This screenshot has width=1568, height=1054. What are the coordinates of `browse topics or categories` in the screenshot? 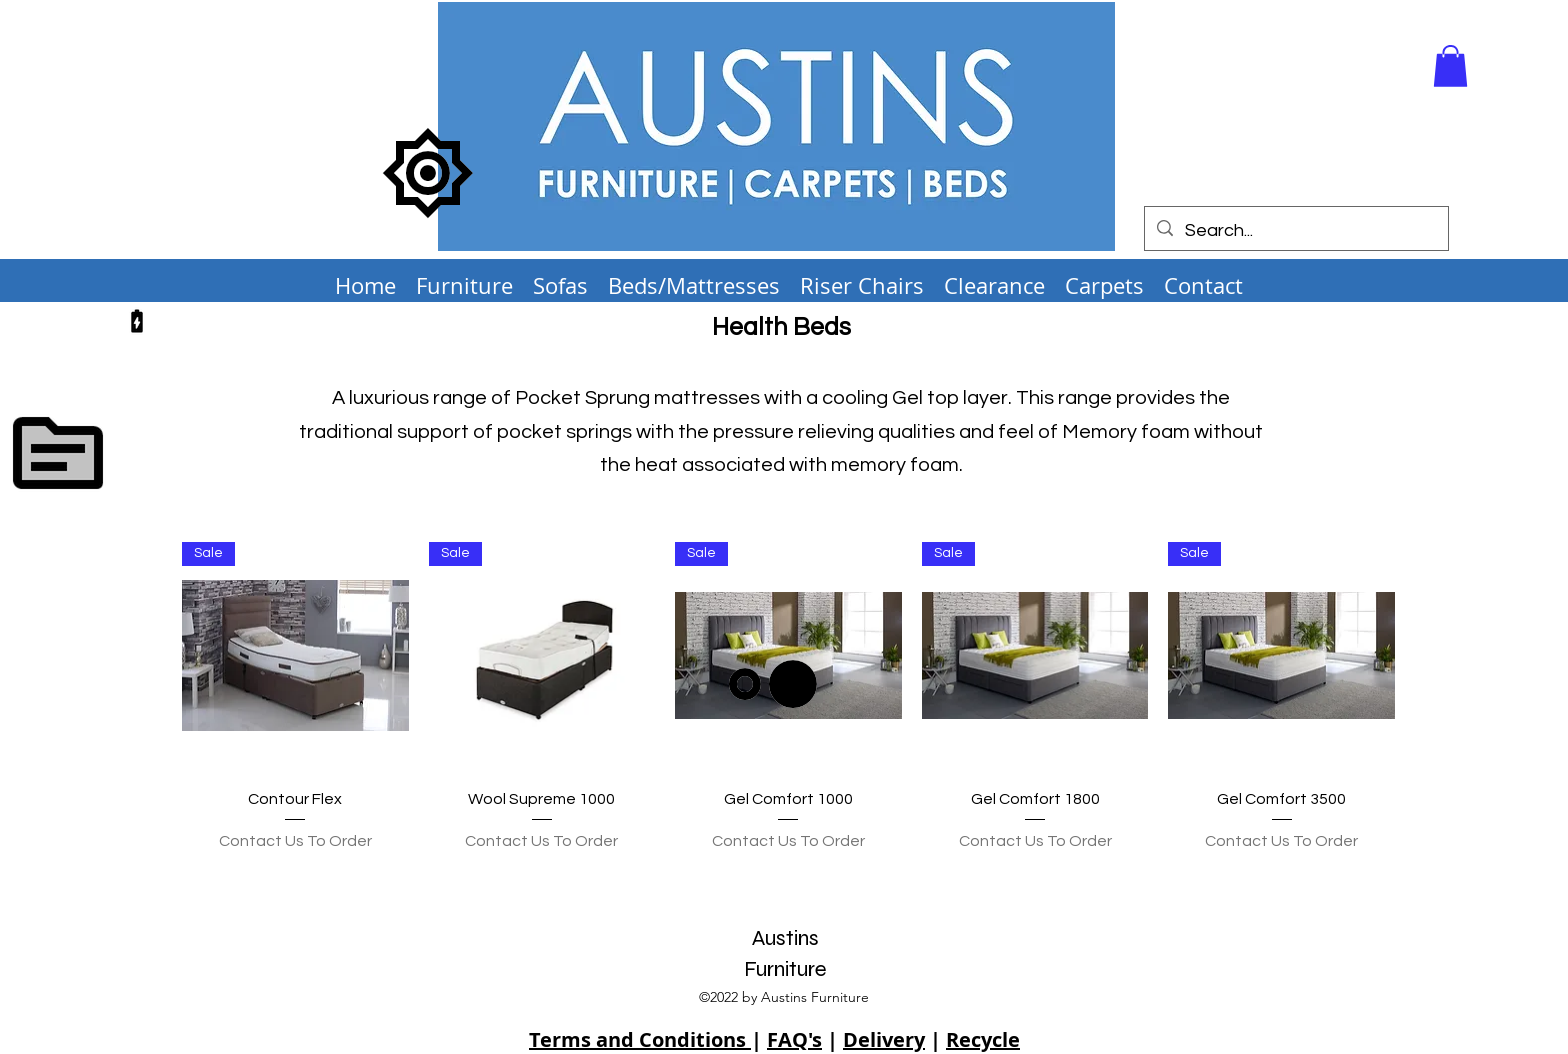 It's located at (58, 453).